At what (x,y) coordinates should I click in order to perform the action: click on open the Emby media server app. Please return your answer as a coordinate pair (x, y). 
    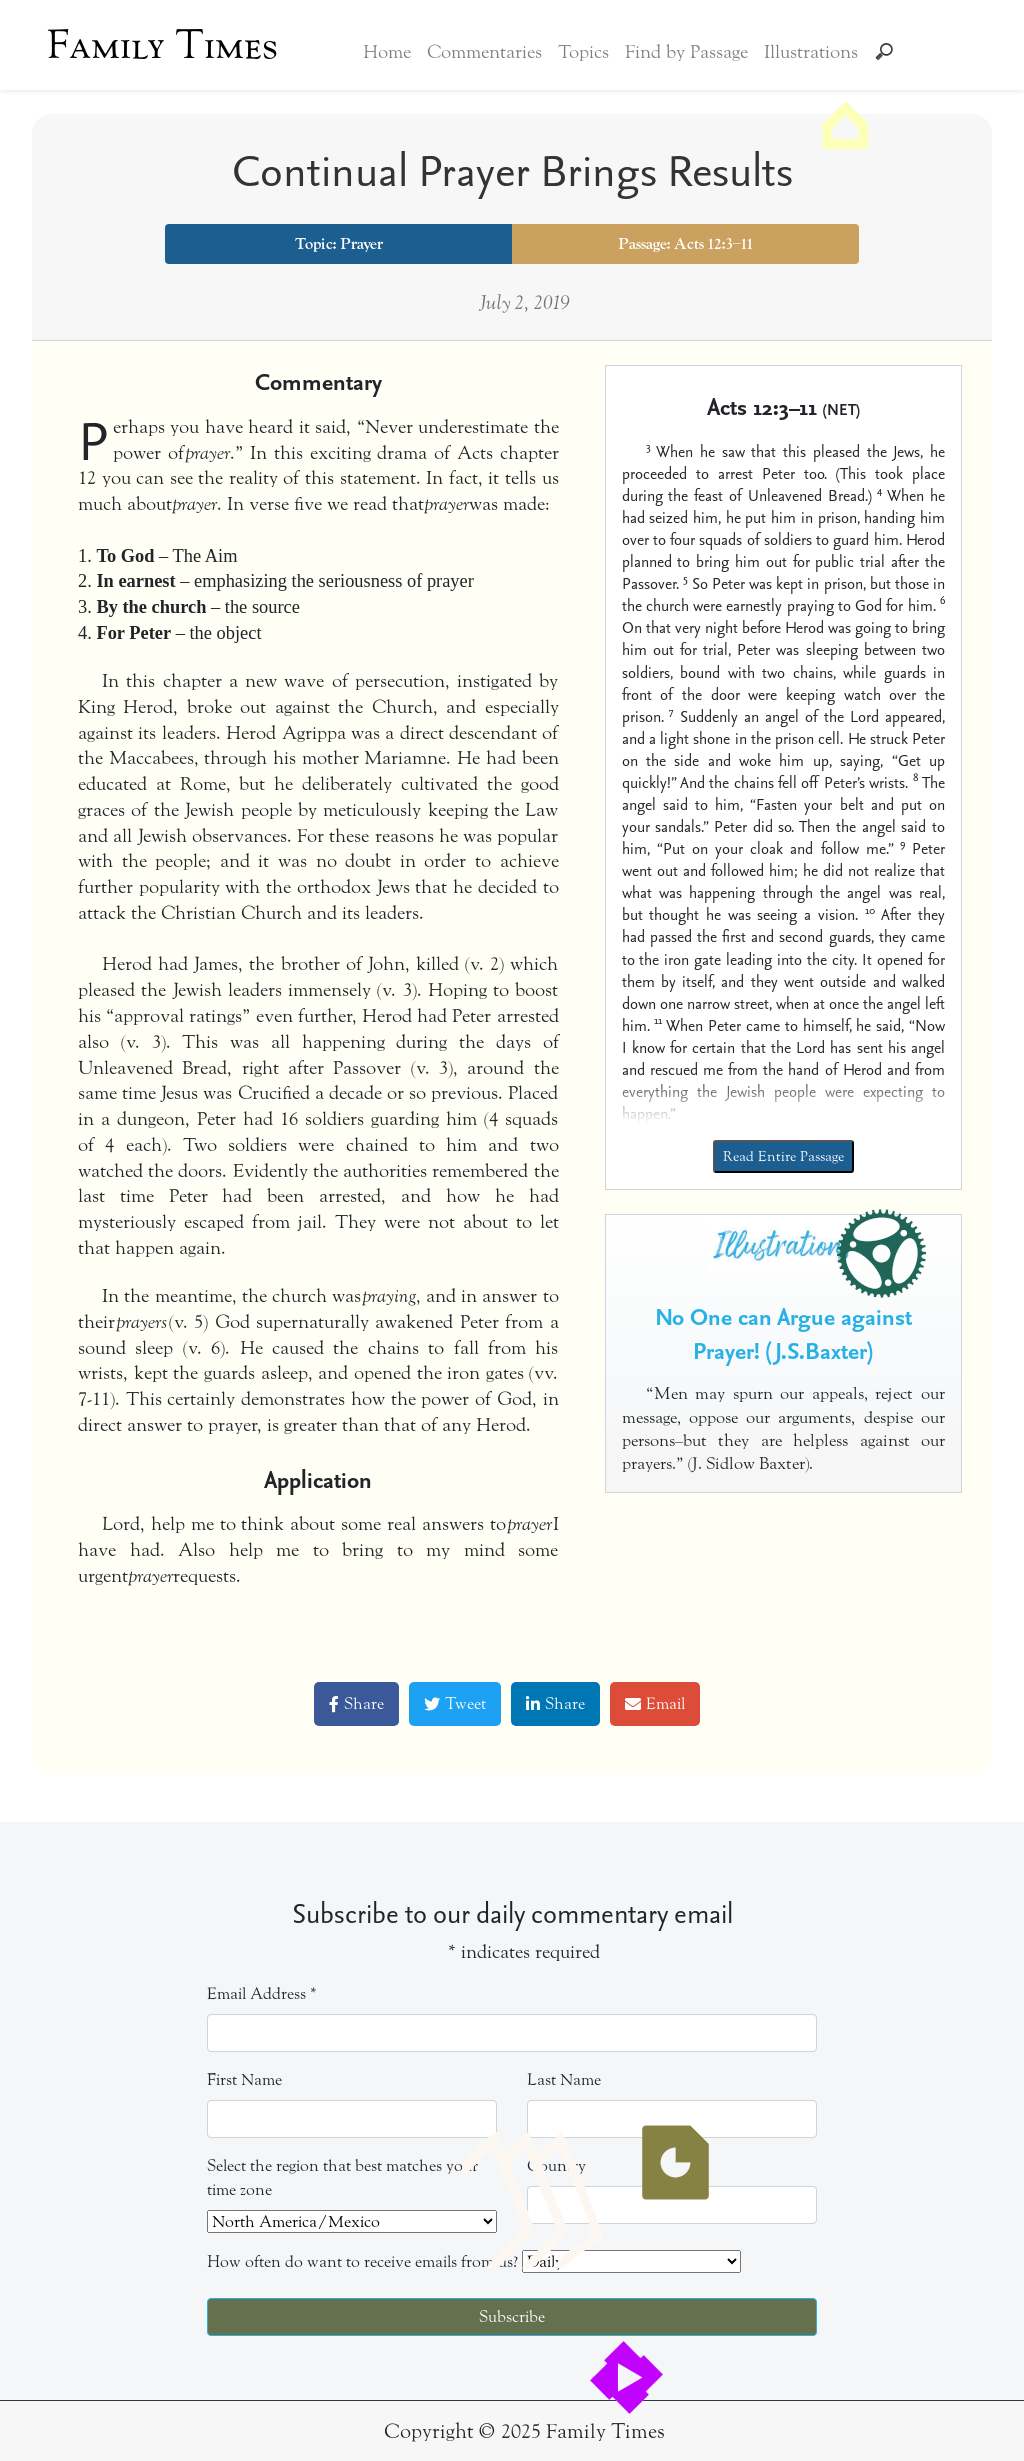
    Looking at the image, I should click on (626, 2377).